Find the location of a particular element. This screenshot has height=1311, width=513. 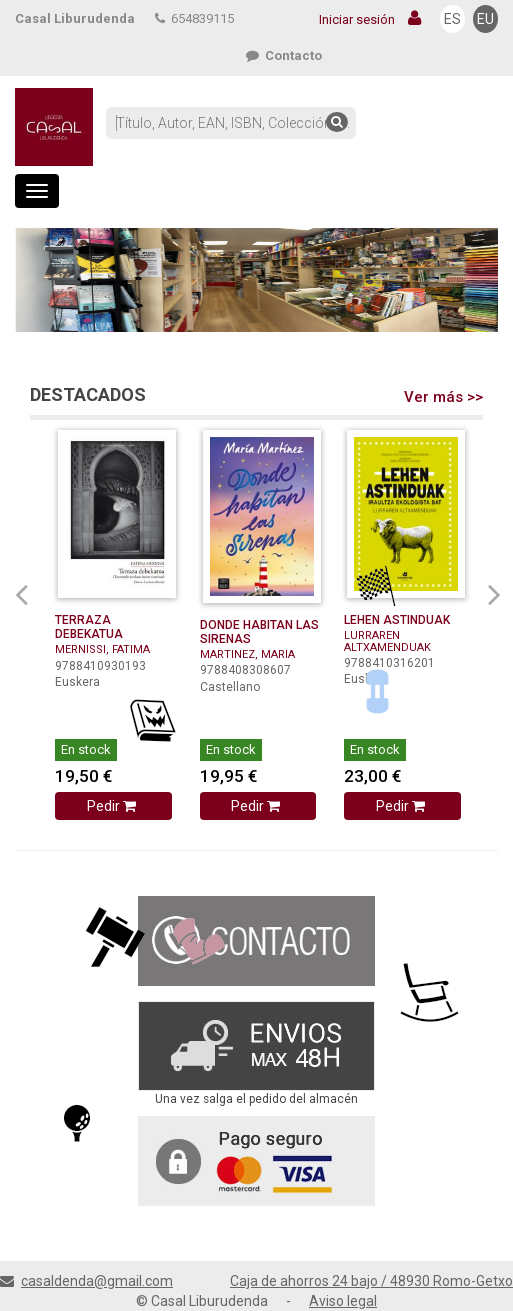

indicates walking or movement ability is located at coordinates (199, 940).